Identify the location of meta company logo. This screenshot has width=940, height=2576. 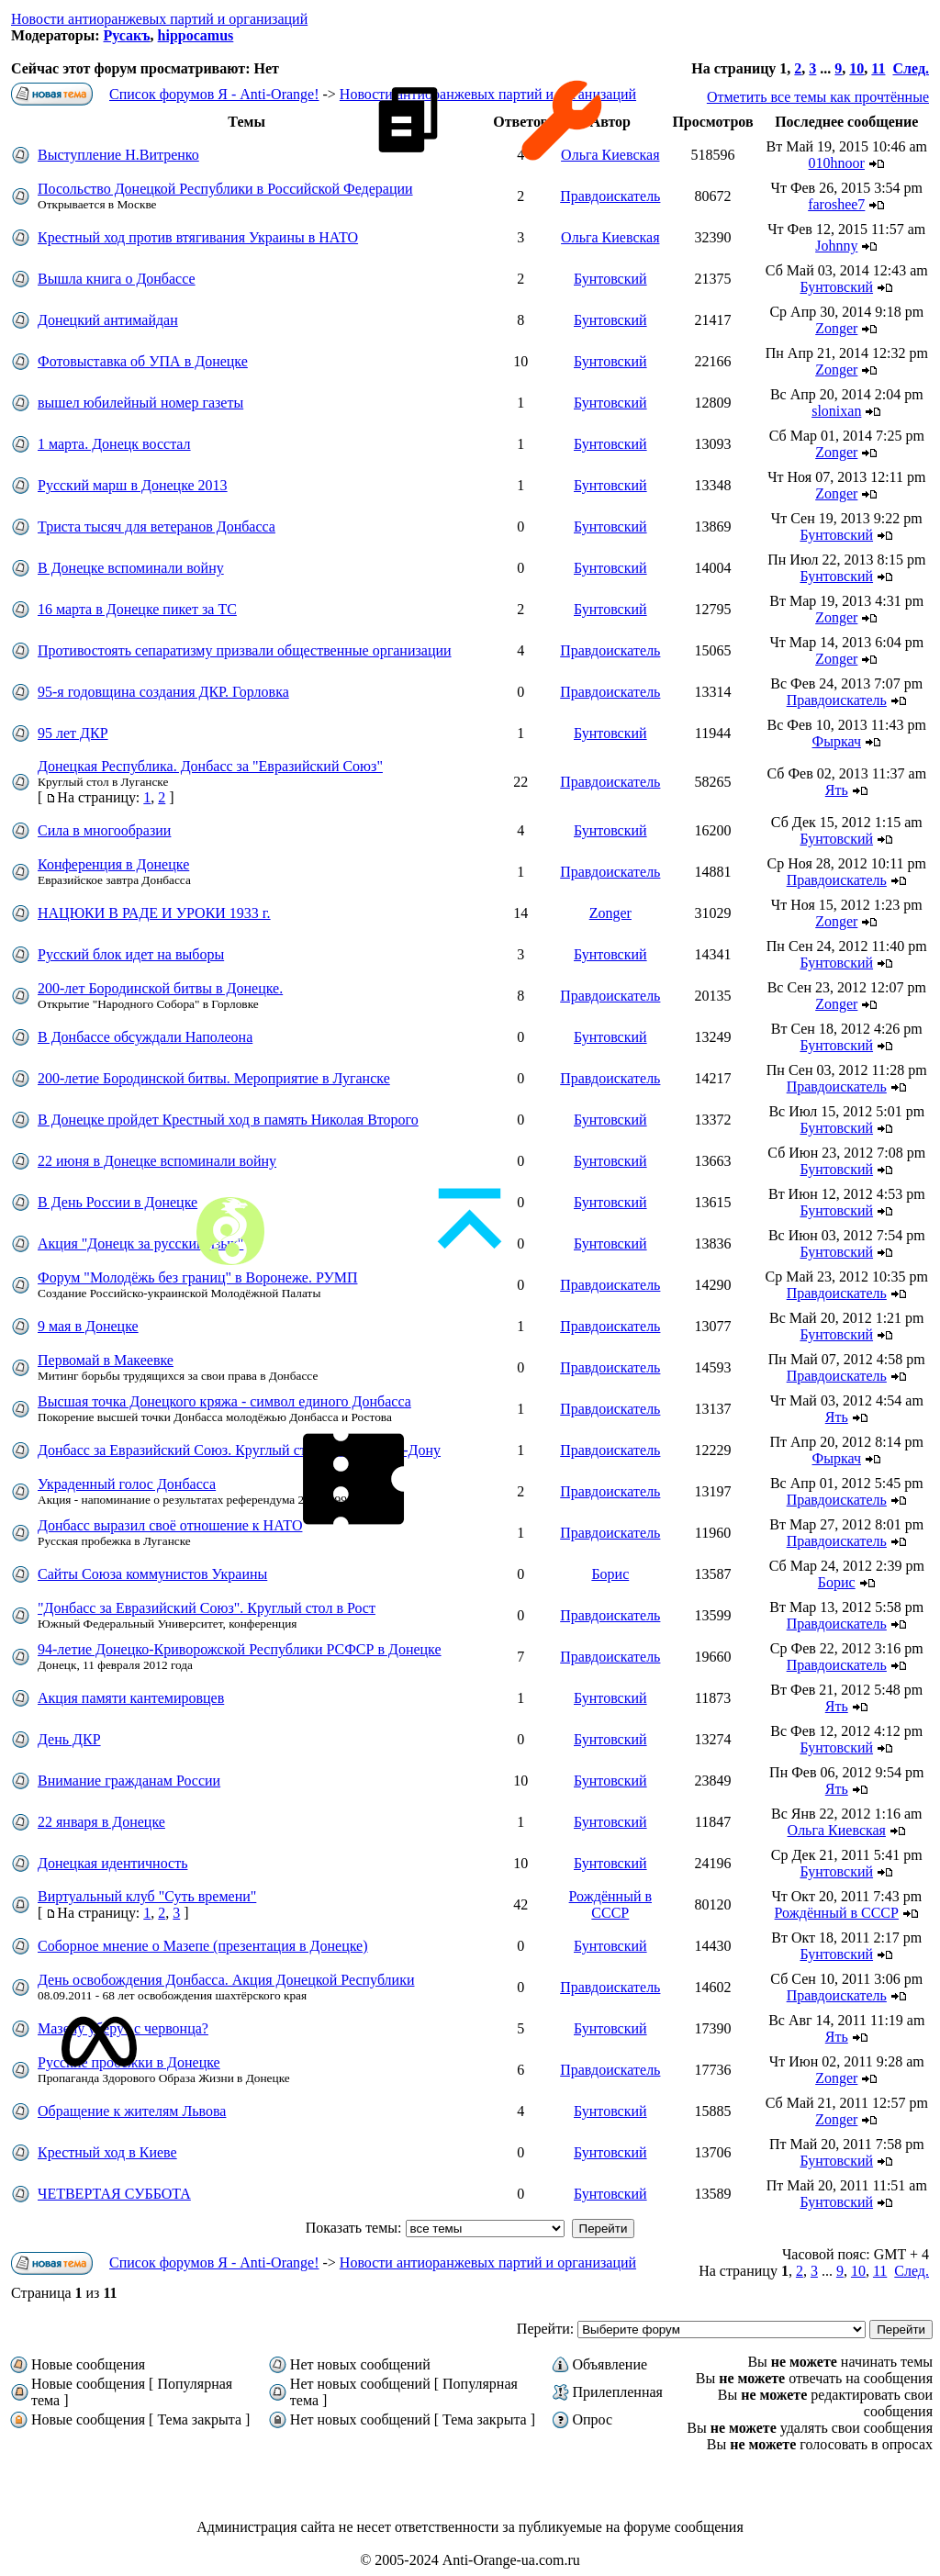
(99, 2042).